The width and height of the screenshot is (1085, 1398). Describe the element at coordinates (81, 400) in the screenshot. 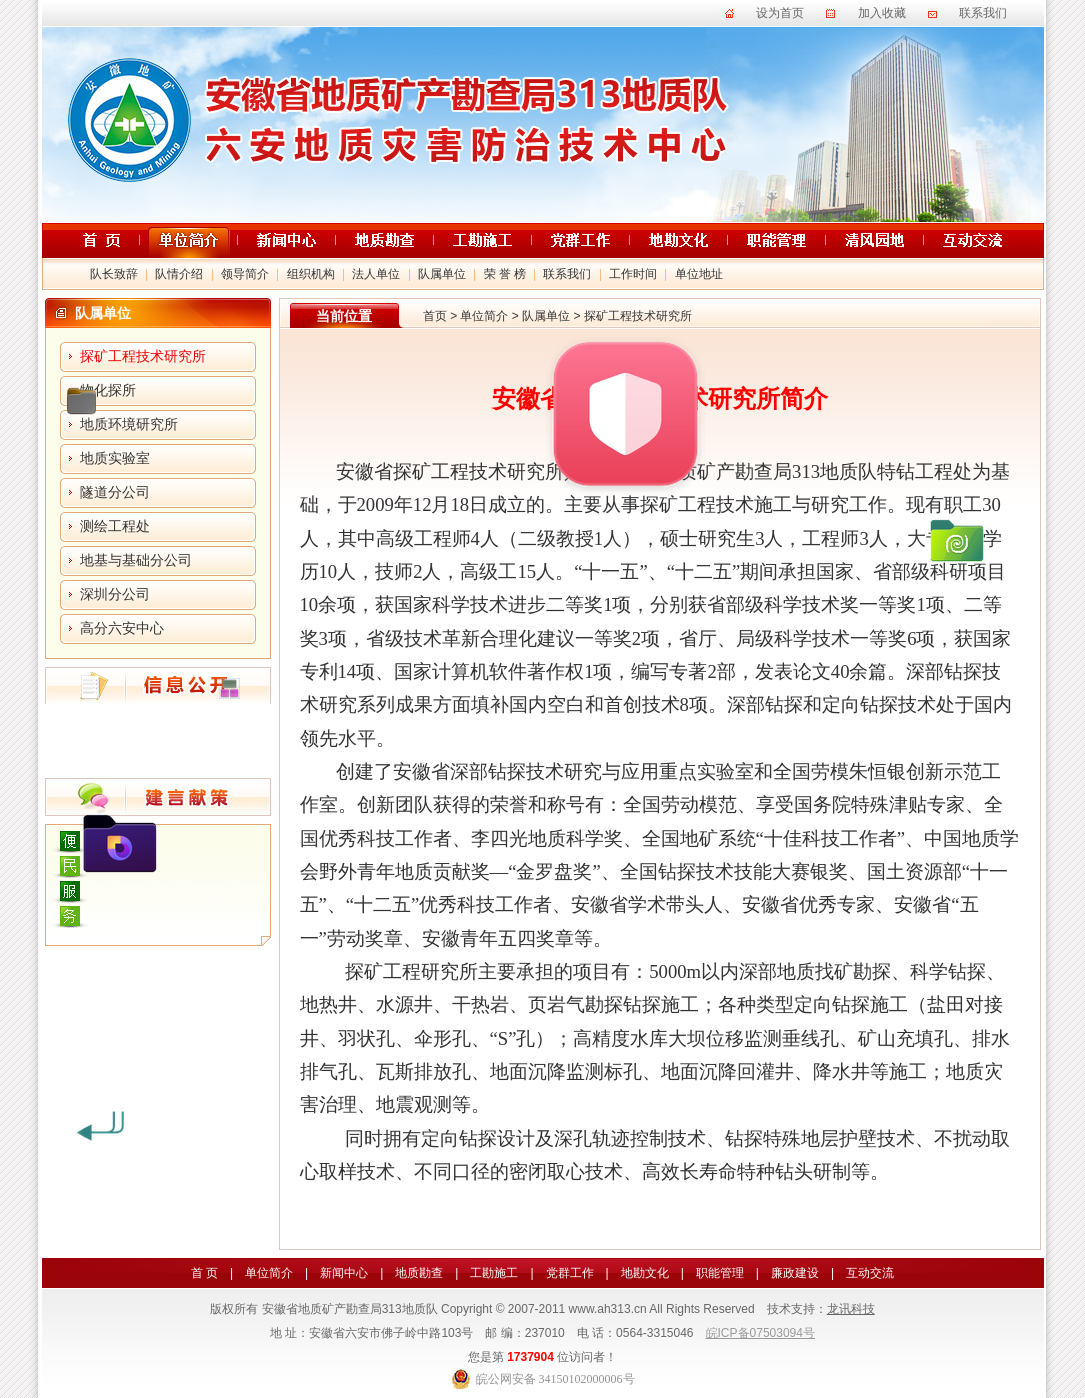

I see `open a folder to view its contents` at that location.